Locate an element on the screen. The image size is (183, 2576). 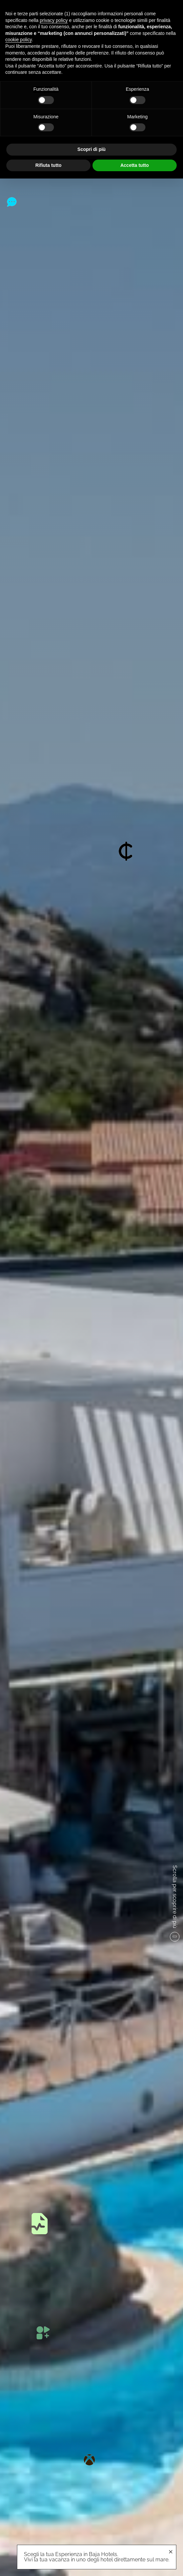
open the comments section is located at coordinates (12, 202).